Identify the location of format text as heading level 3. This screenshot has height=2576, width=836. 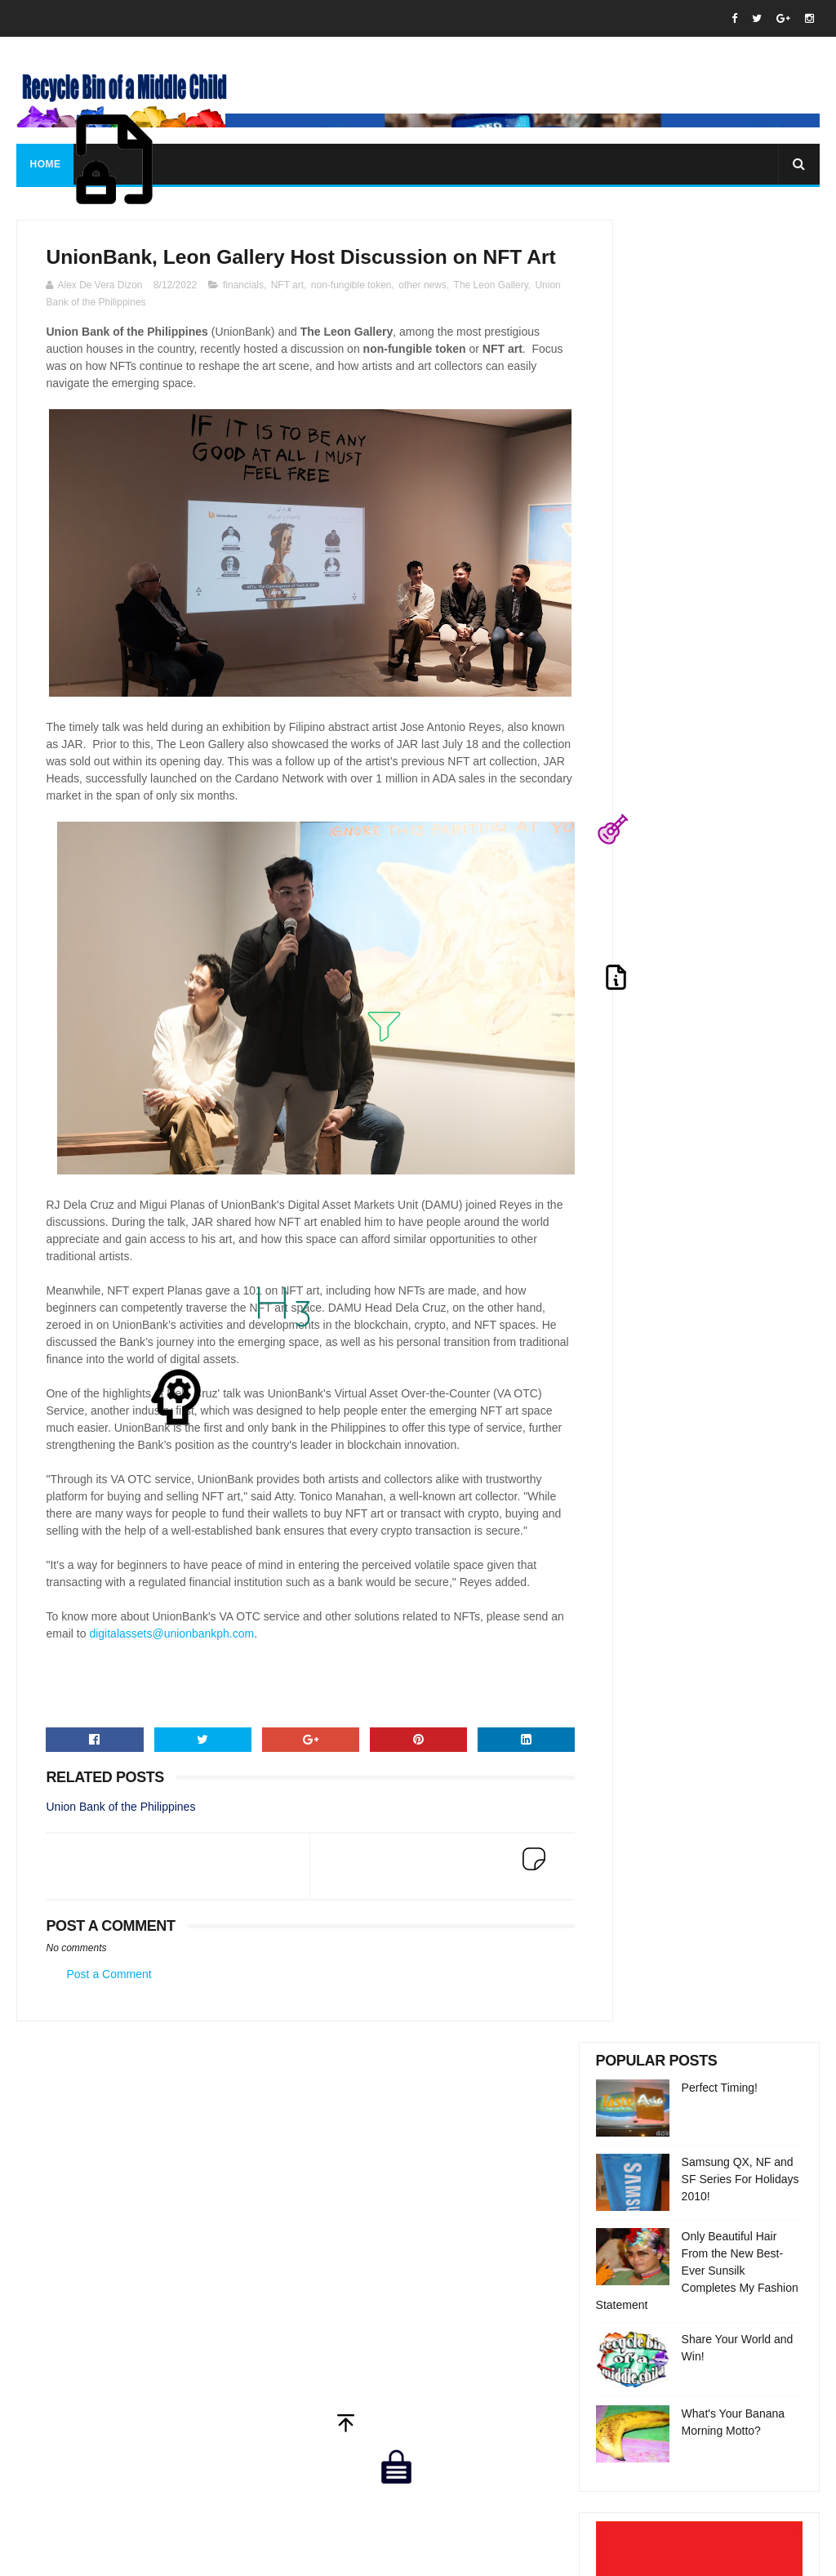
(281, 1306).